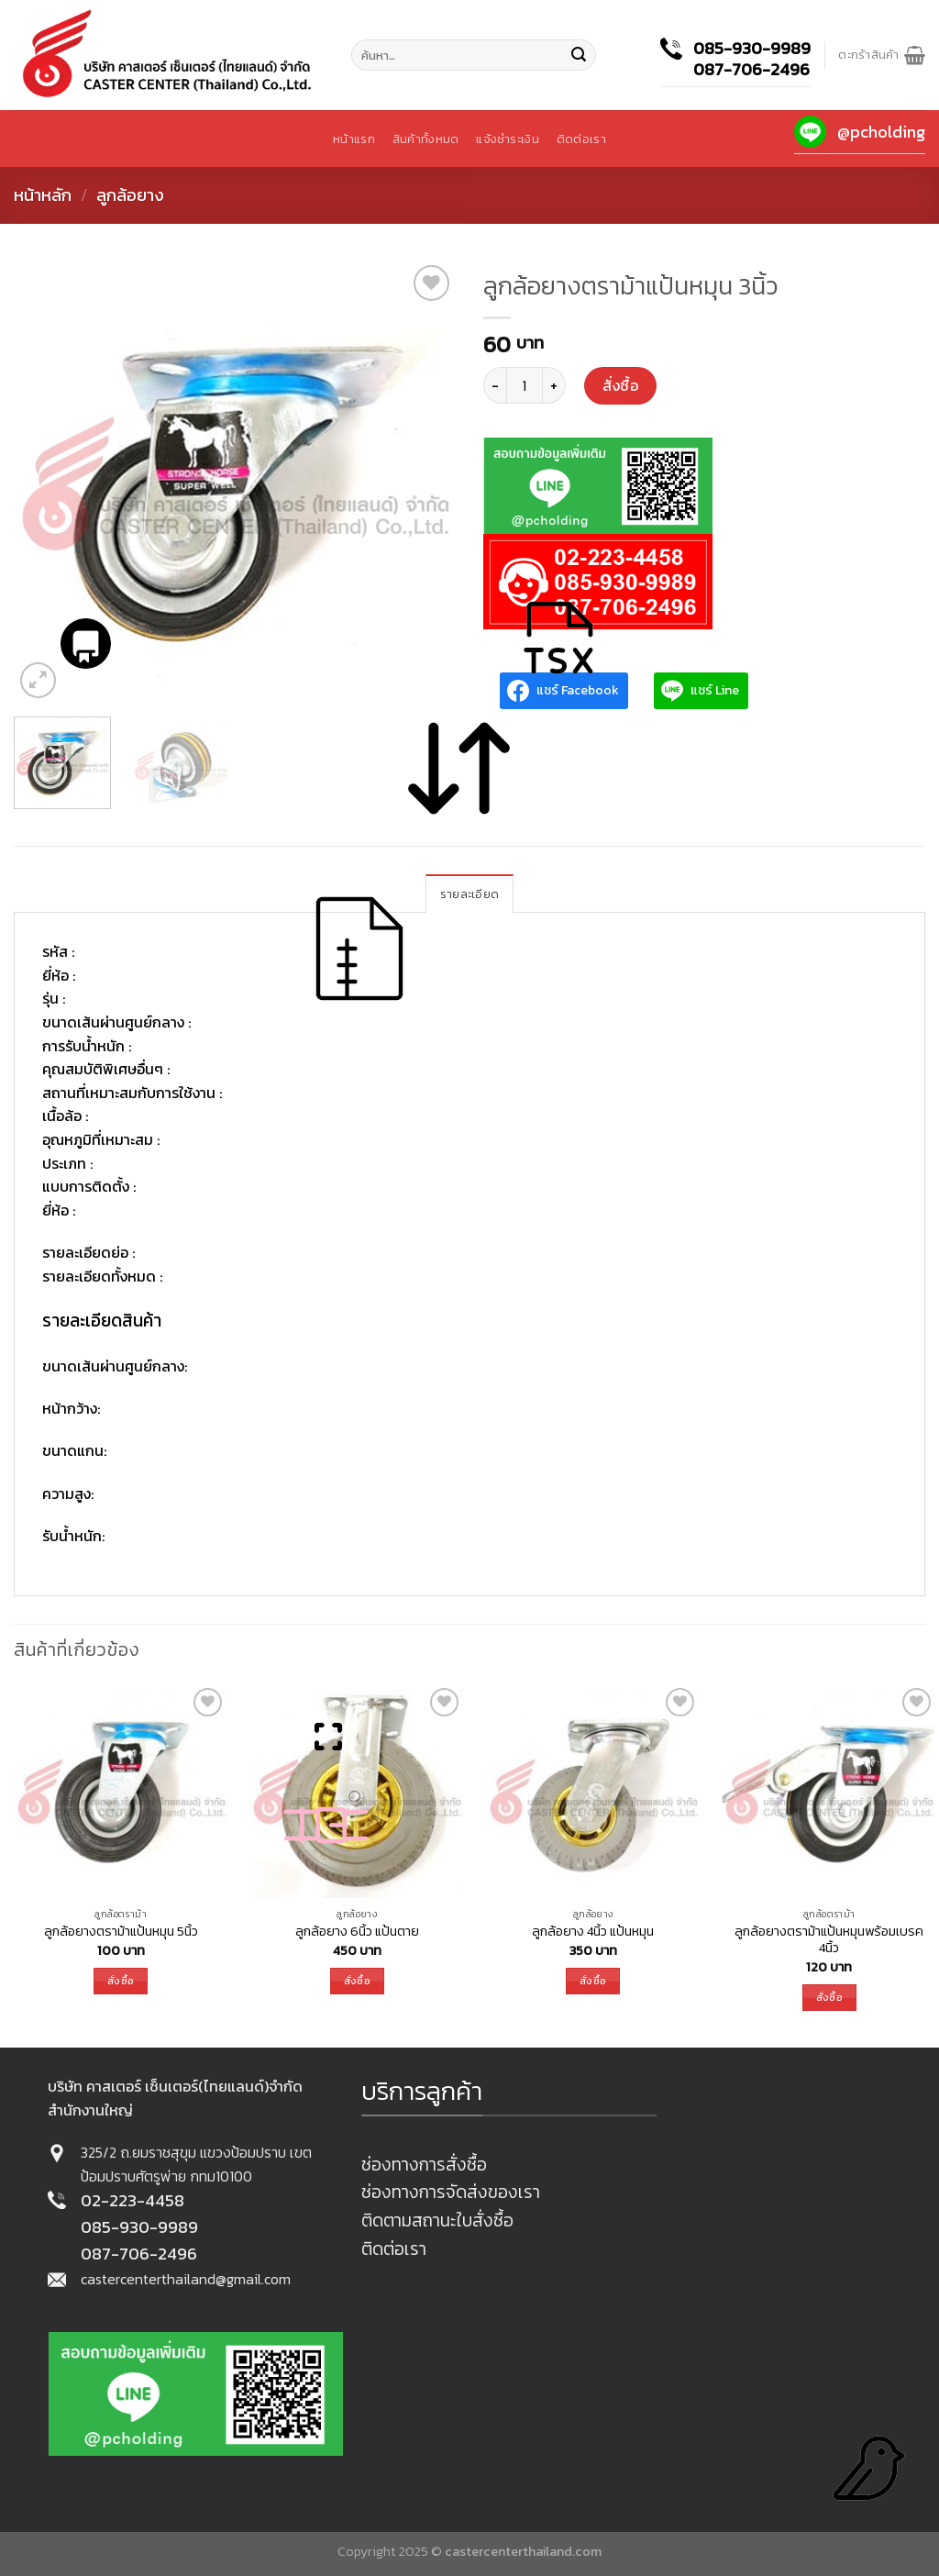 This screenshot has height=2576, width=939. What do you see at coordinates (870, 2471) in the screenshot?
I see `access twitter or social media sharing` at bounding box center [870, 2471].